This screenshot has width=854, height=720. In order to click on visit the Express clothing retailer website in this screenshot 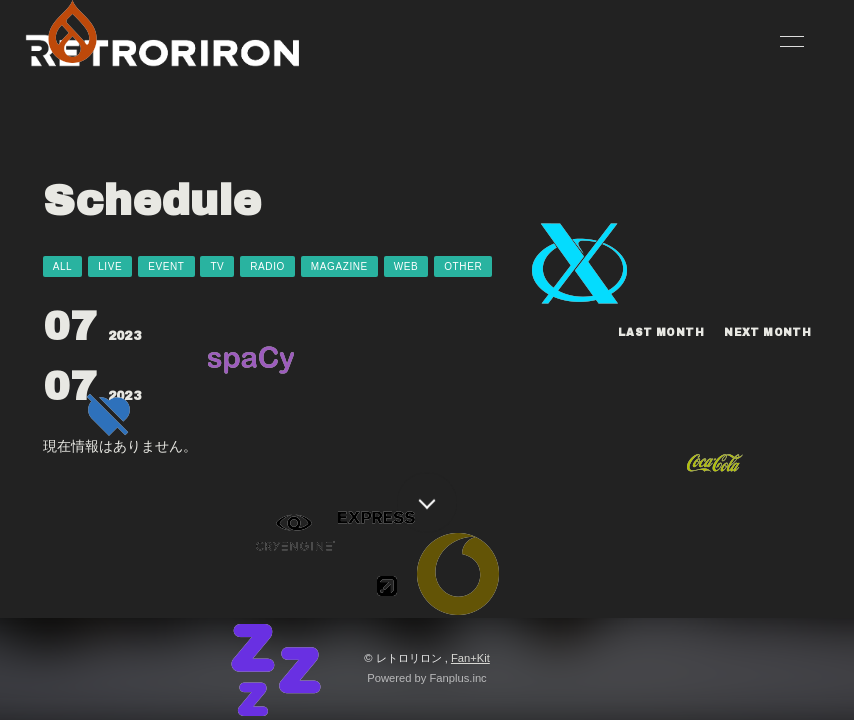, I will do `click(376, 517)`.